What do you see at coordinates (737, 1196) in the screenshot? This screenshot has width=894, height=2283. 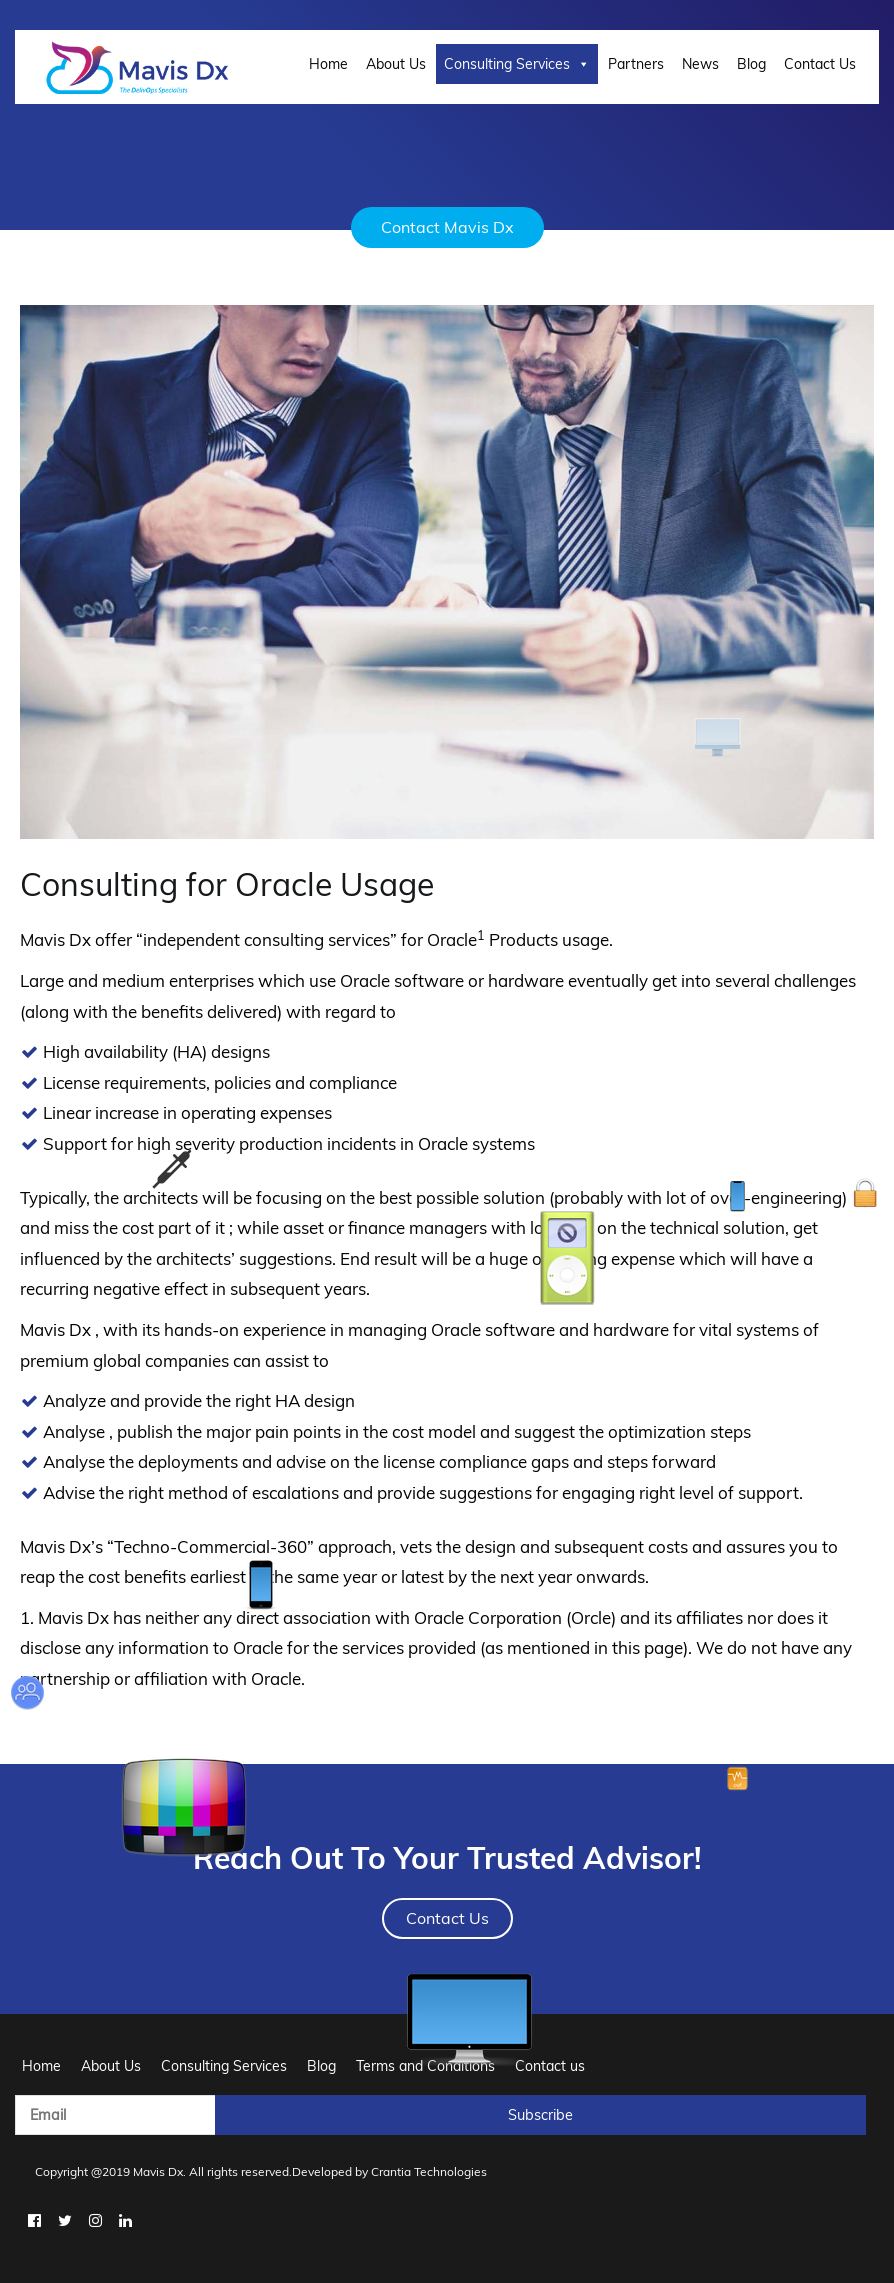 I see `iPhone 12 mini device icon` at bounding box center [737, 1196].